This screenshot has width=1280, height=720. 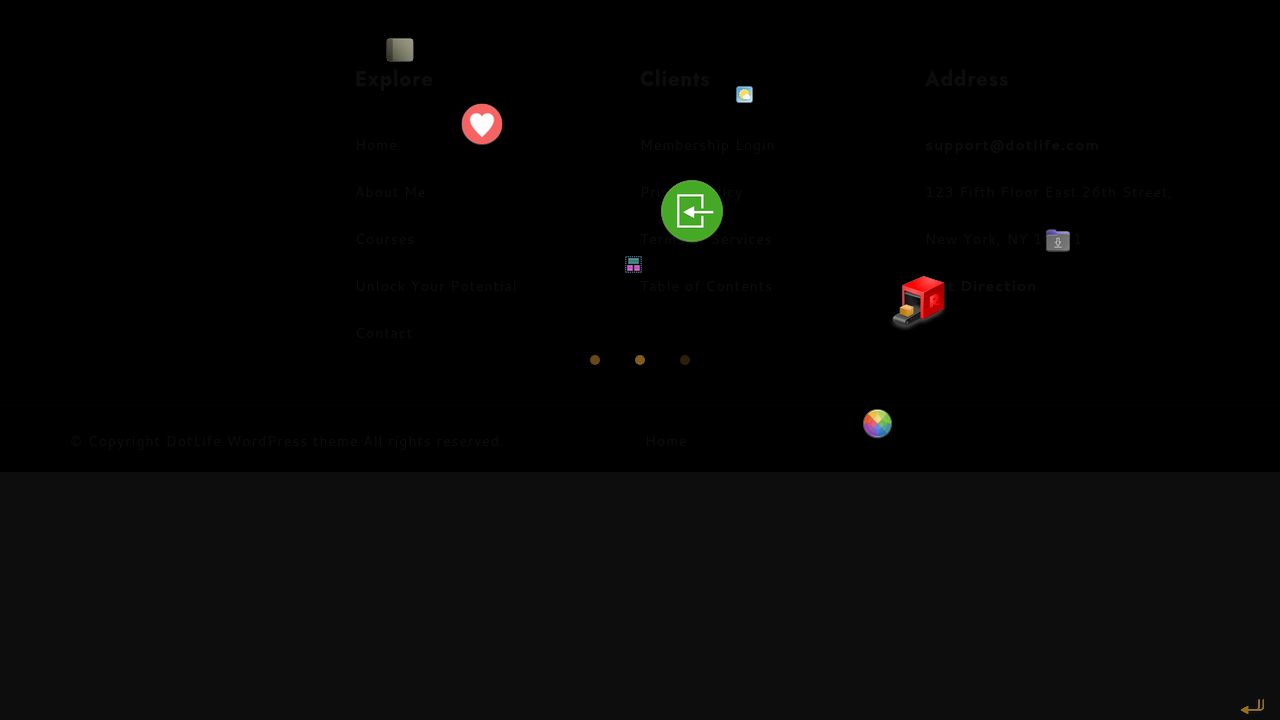 I want to click on mark item as favorite, so click(x=482, y=124).